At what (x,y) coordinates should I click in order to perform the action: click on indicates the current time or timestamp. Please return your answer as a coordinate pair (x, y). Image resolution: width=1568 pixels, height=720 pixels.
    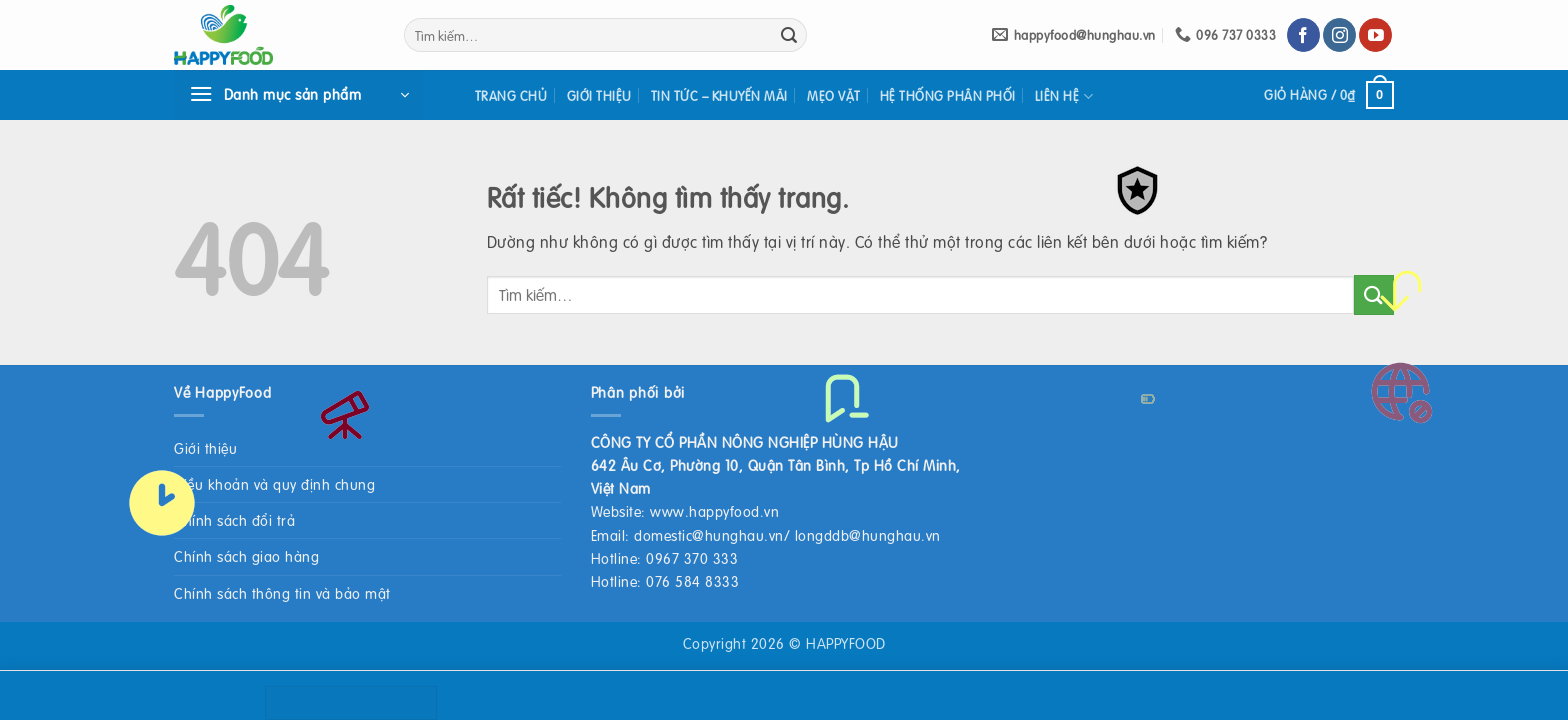
    Looking at the image, I should click on (162, 503).